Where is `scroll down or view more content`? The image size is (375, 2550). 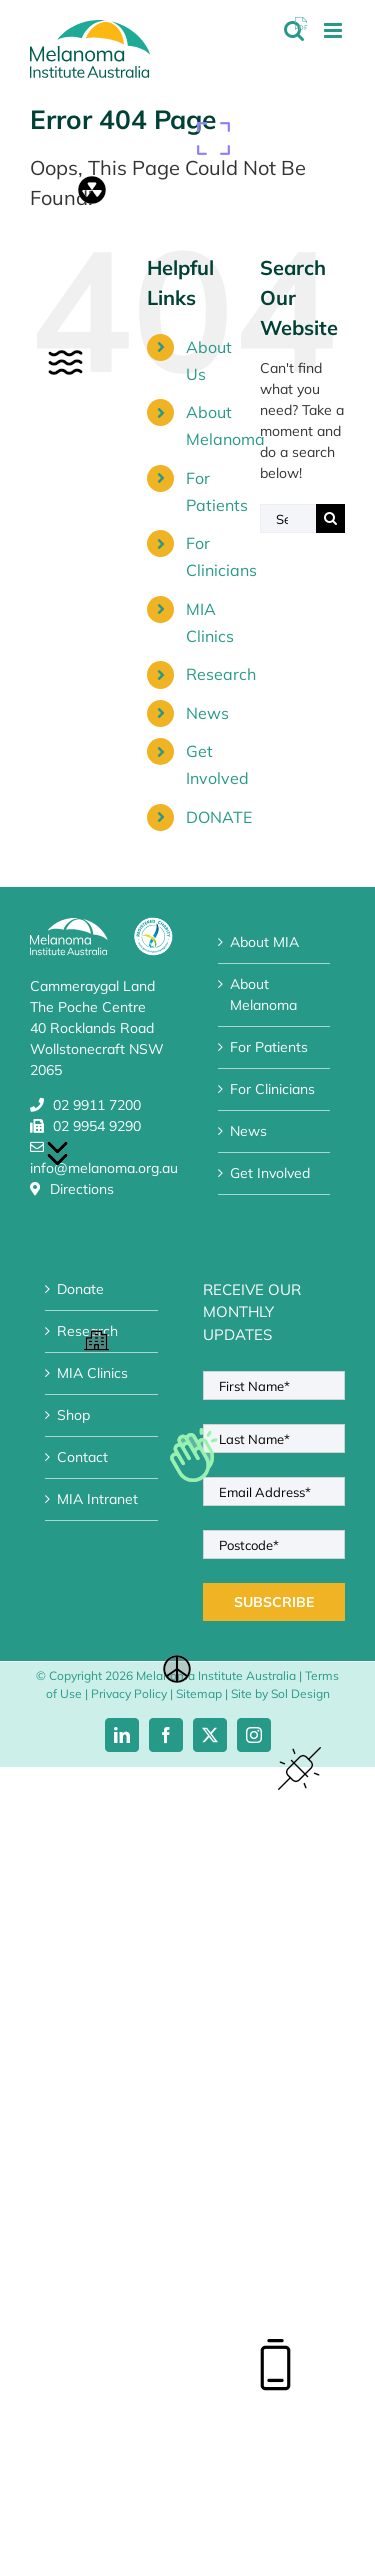 scroll down or view more content is located at coordinates (57, 1153).